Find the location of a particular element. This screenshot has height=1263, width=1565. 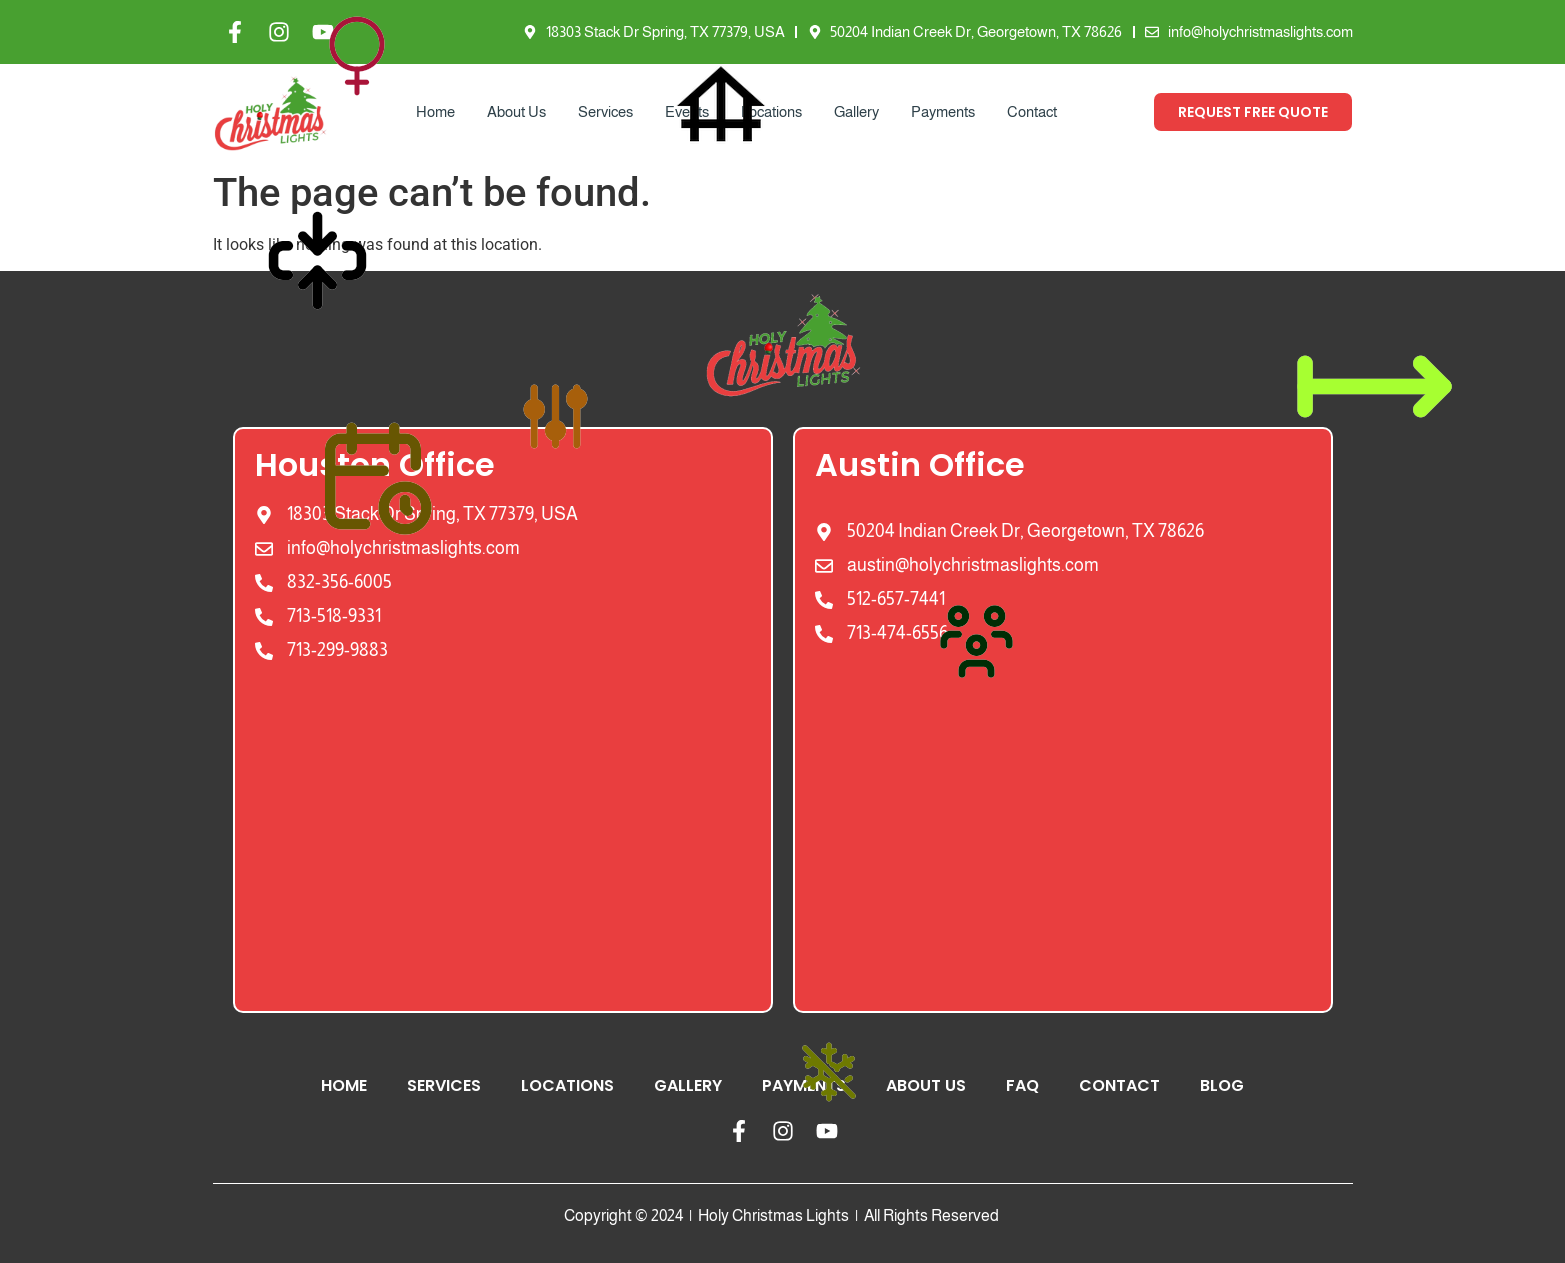

schedule an event with a specific time is located at coordinates (373, 476).